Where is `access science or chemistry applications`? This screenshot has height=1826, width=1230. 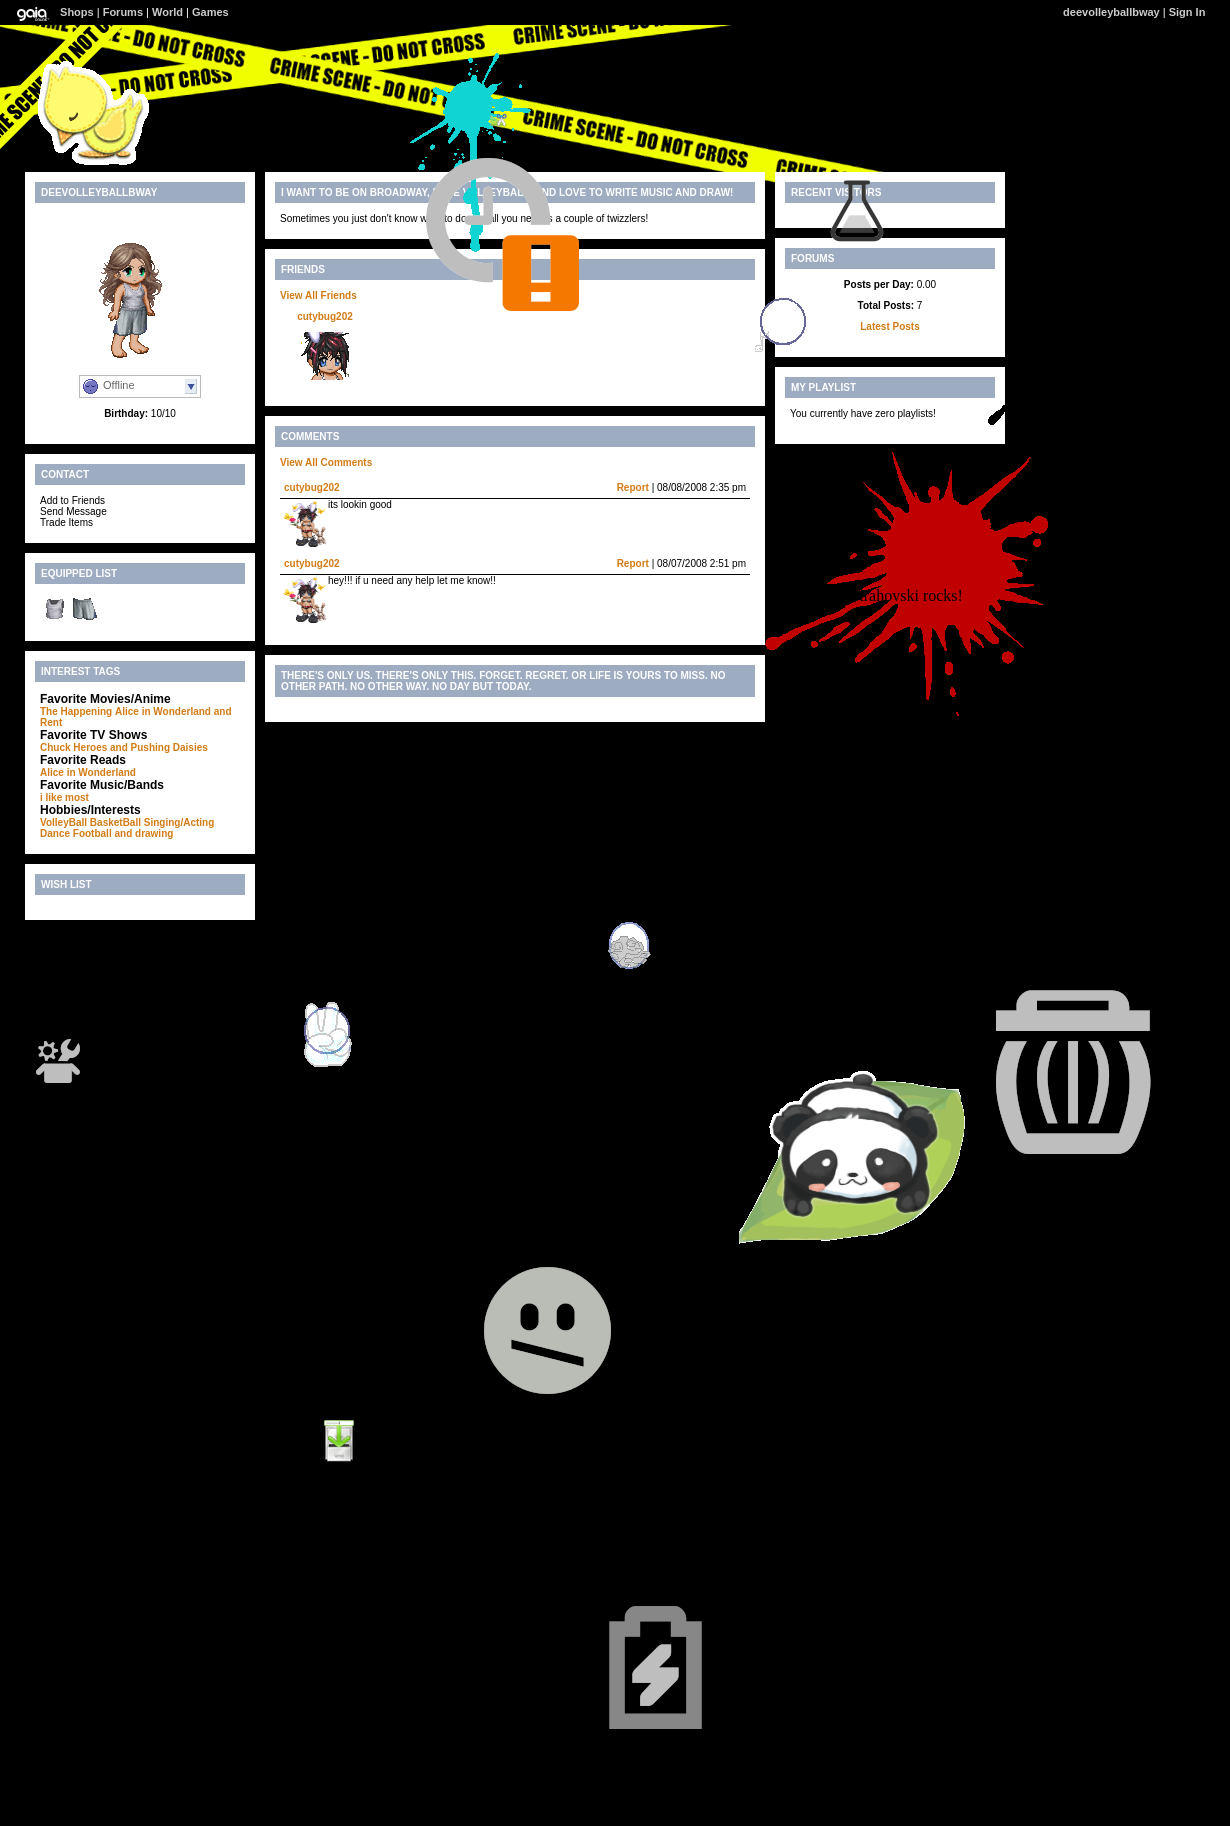
access science or chemistry applications is located at coordinates (857, 211).